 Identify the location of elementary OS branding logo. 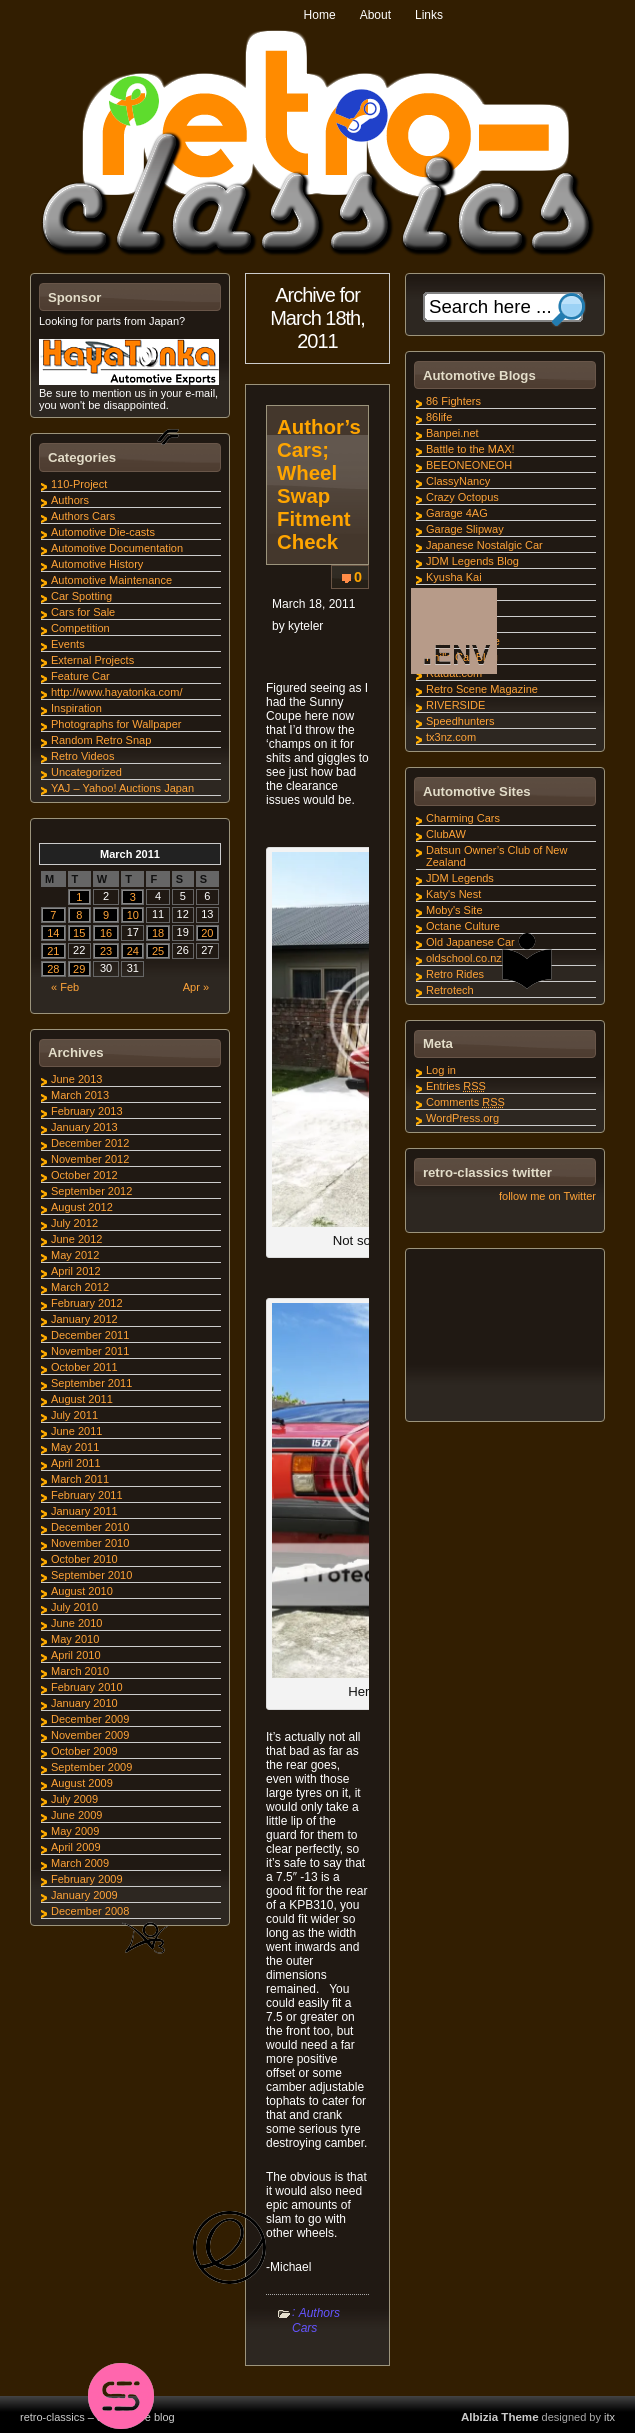
(229, 2247).